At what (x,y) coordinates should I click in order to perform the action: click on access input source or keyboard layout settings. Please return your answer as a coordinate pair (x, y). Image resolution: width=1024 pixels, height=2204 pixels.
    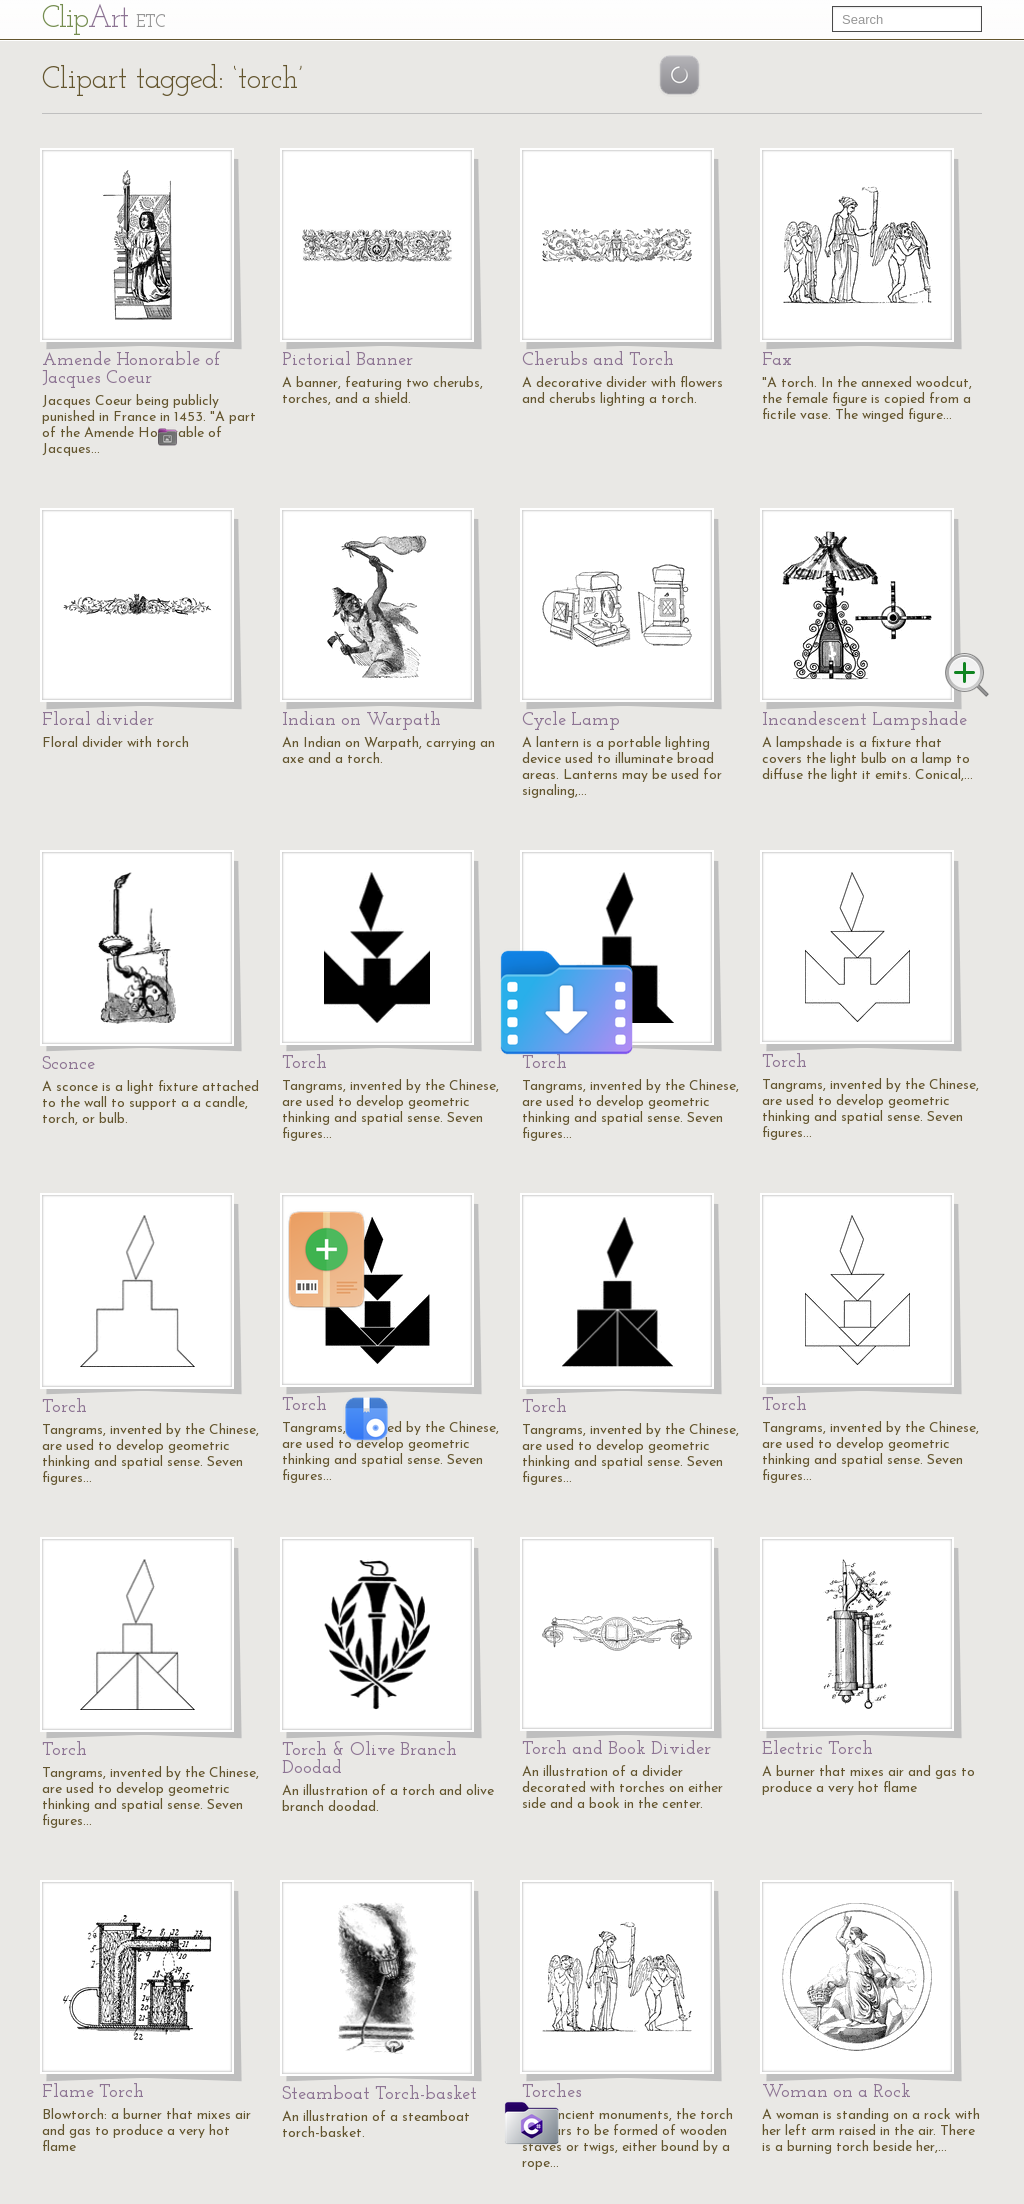
    Looking at the image, I should click on (366, 1419).